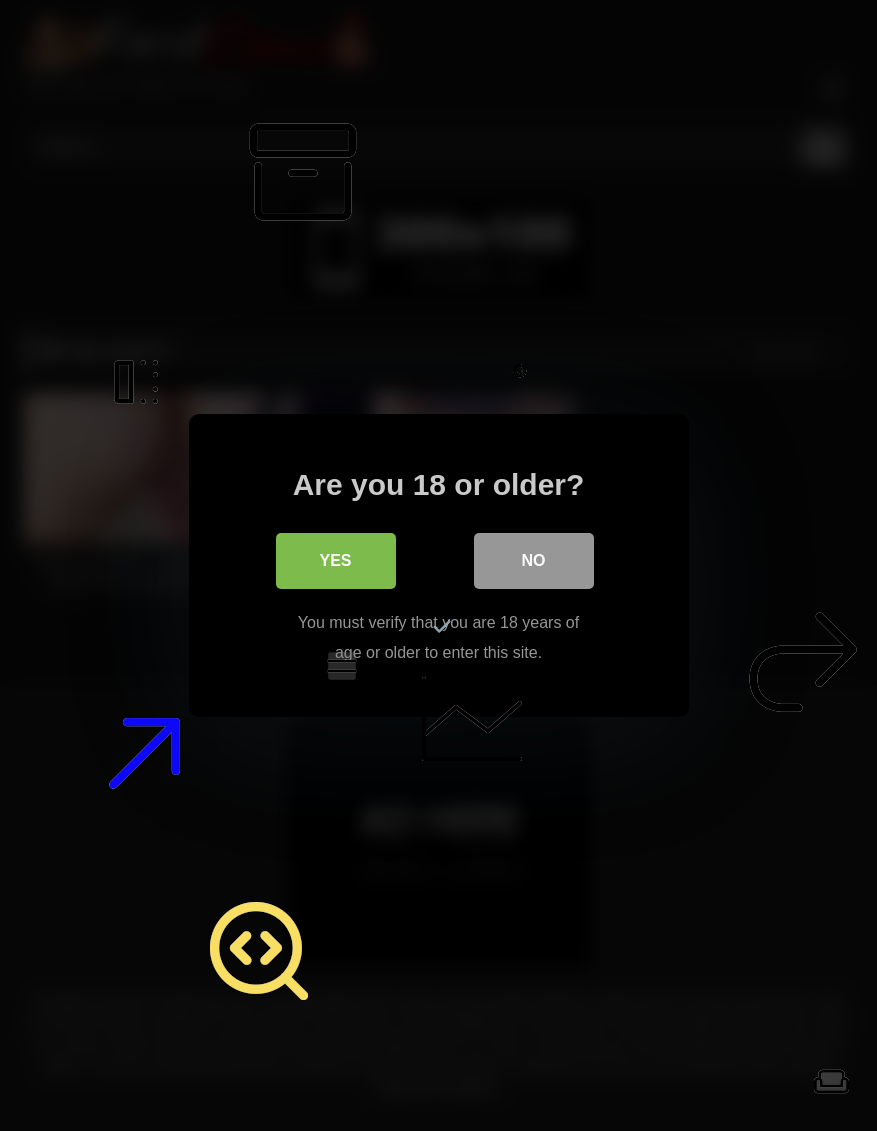 This screenshot has height=1131, width=877. What do you see at coordinates (142, 756) in the screenshot?
I see `open link in new tab or window` at bounding box center [142, 756].